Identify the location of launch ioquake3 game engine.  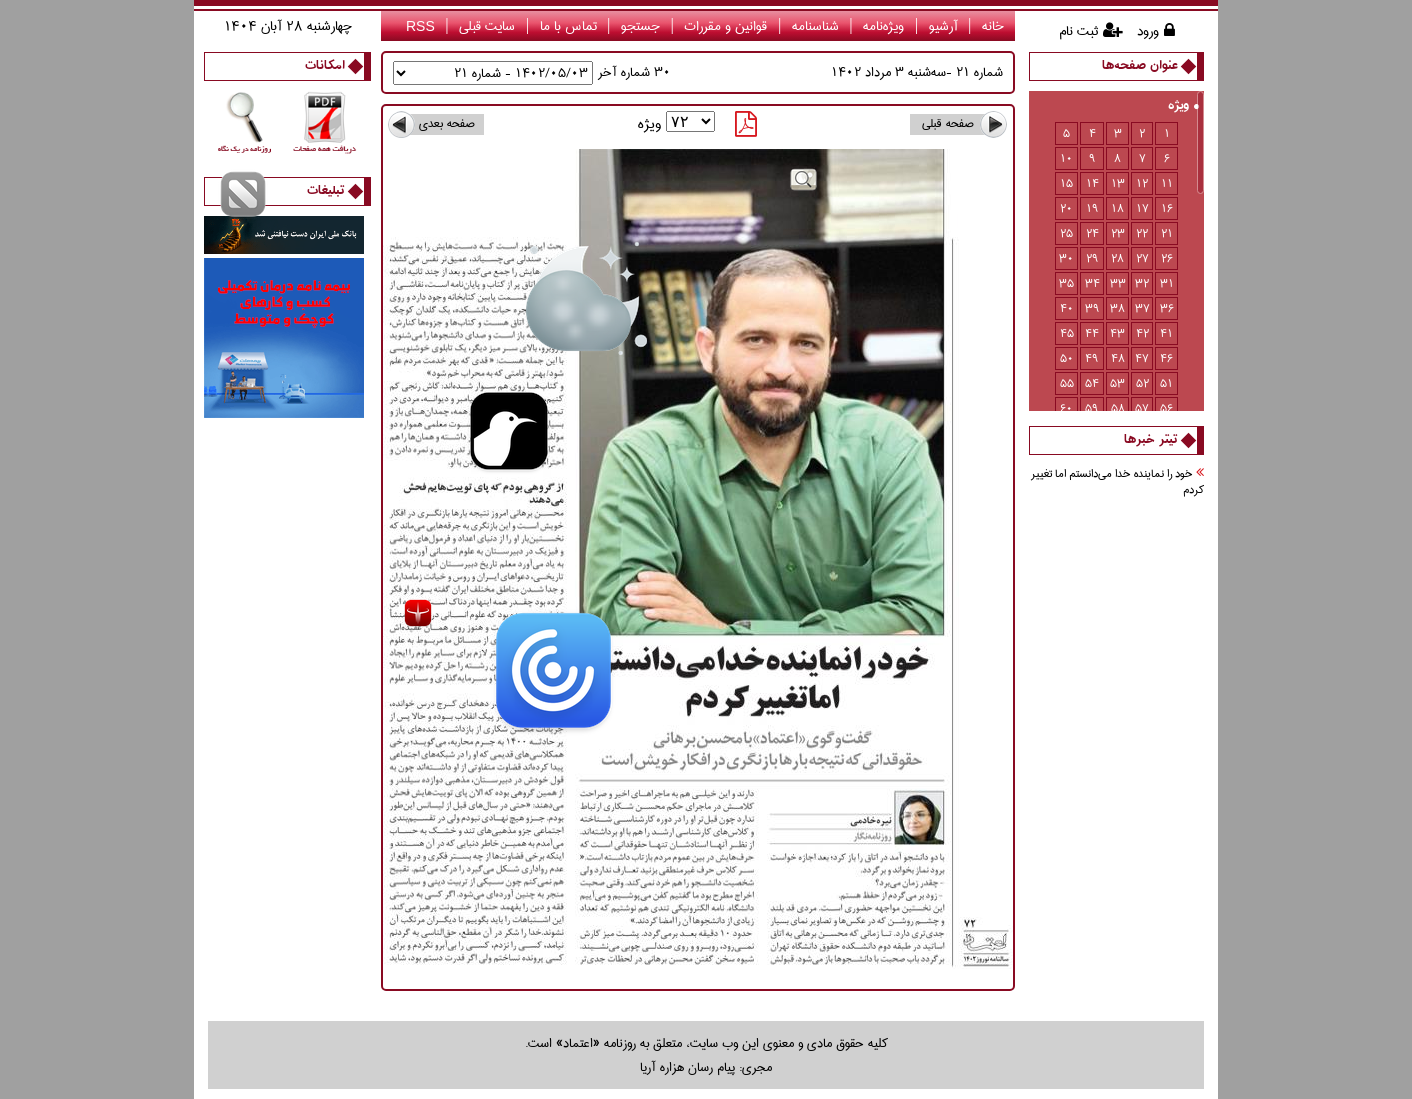
(418, 613).